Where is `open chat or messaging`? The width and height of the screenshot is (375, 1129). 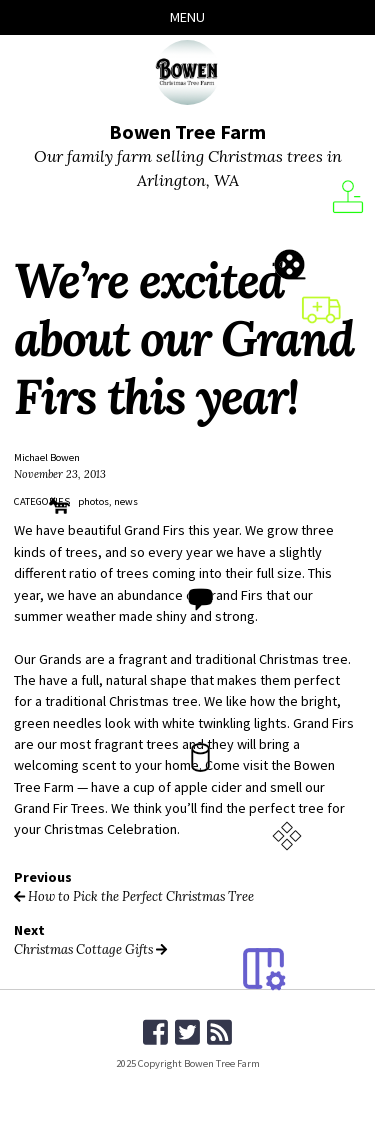
open chat or messaging is located at coordinates (200, 599).